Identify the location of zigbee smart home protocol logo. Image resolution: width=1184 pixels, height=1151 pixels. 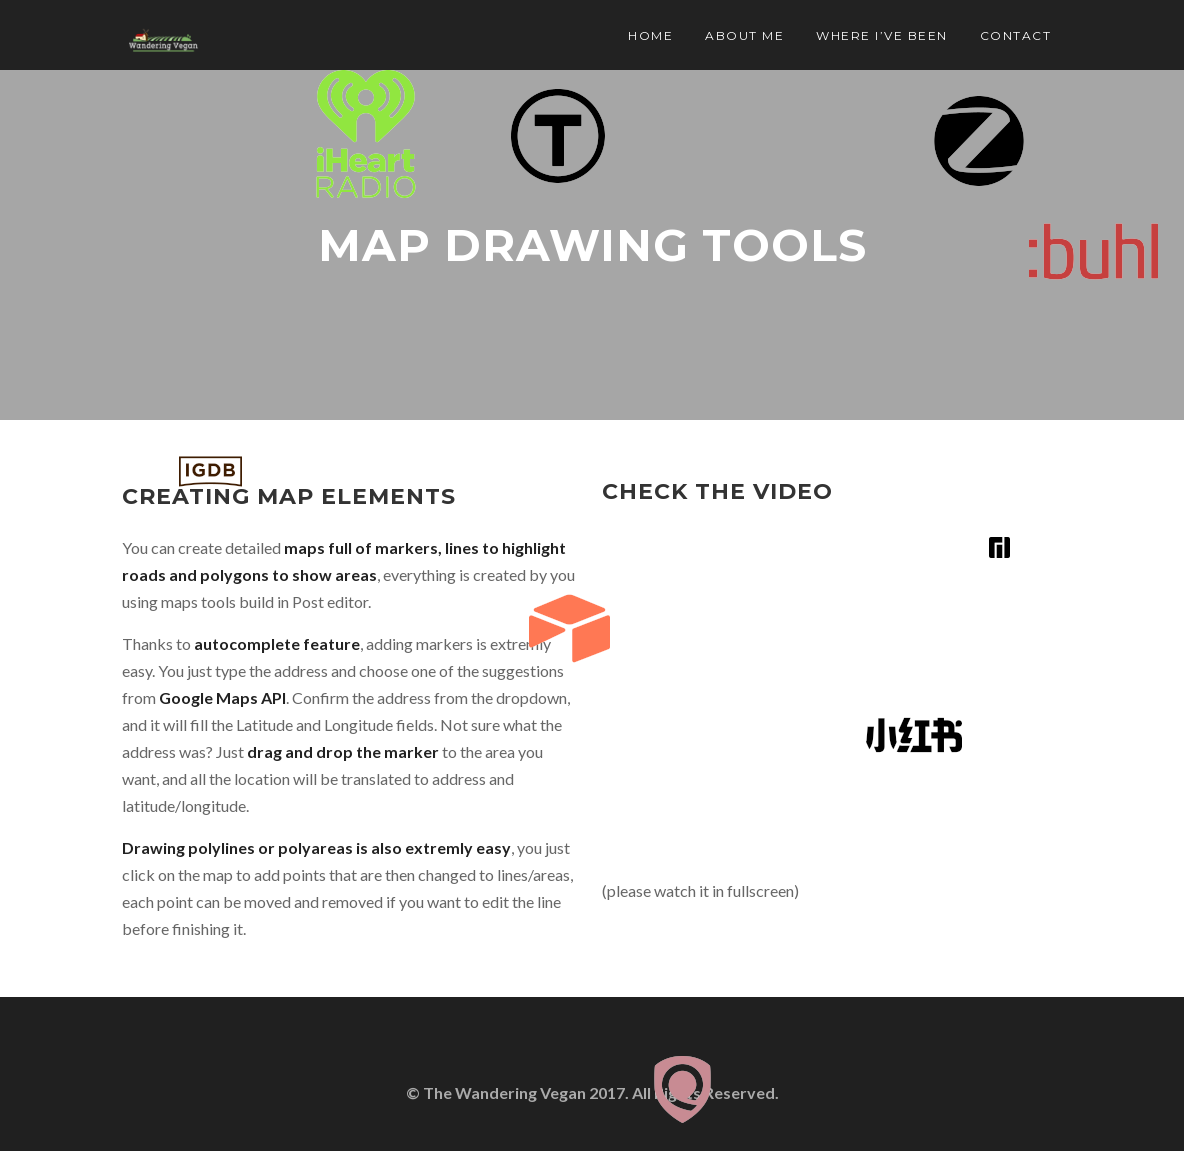
(979, 141).